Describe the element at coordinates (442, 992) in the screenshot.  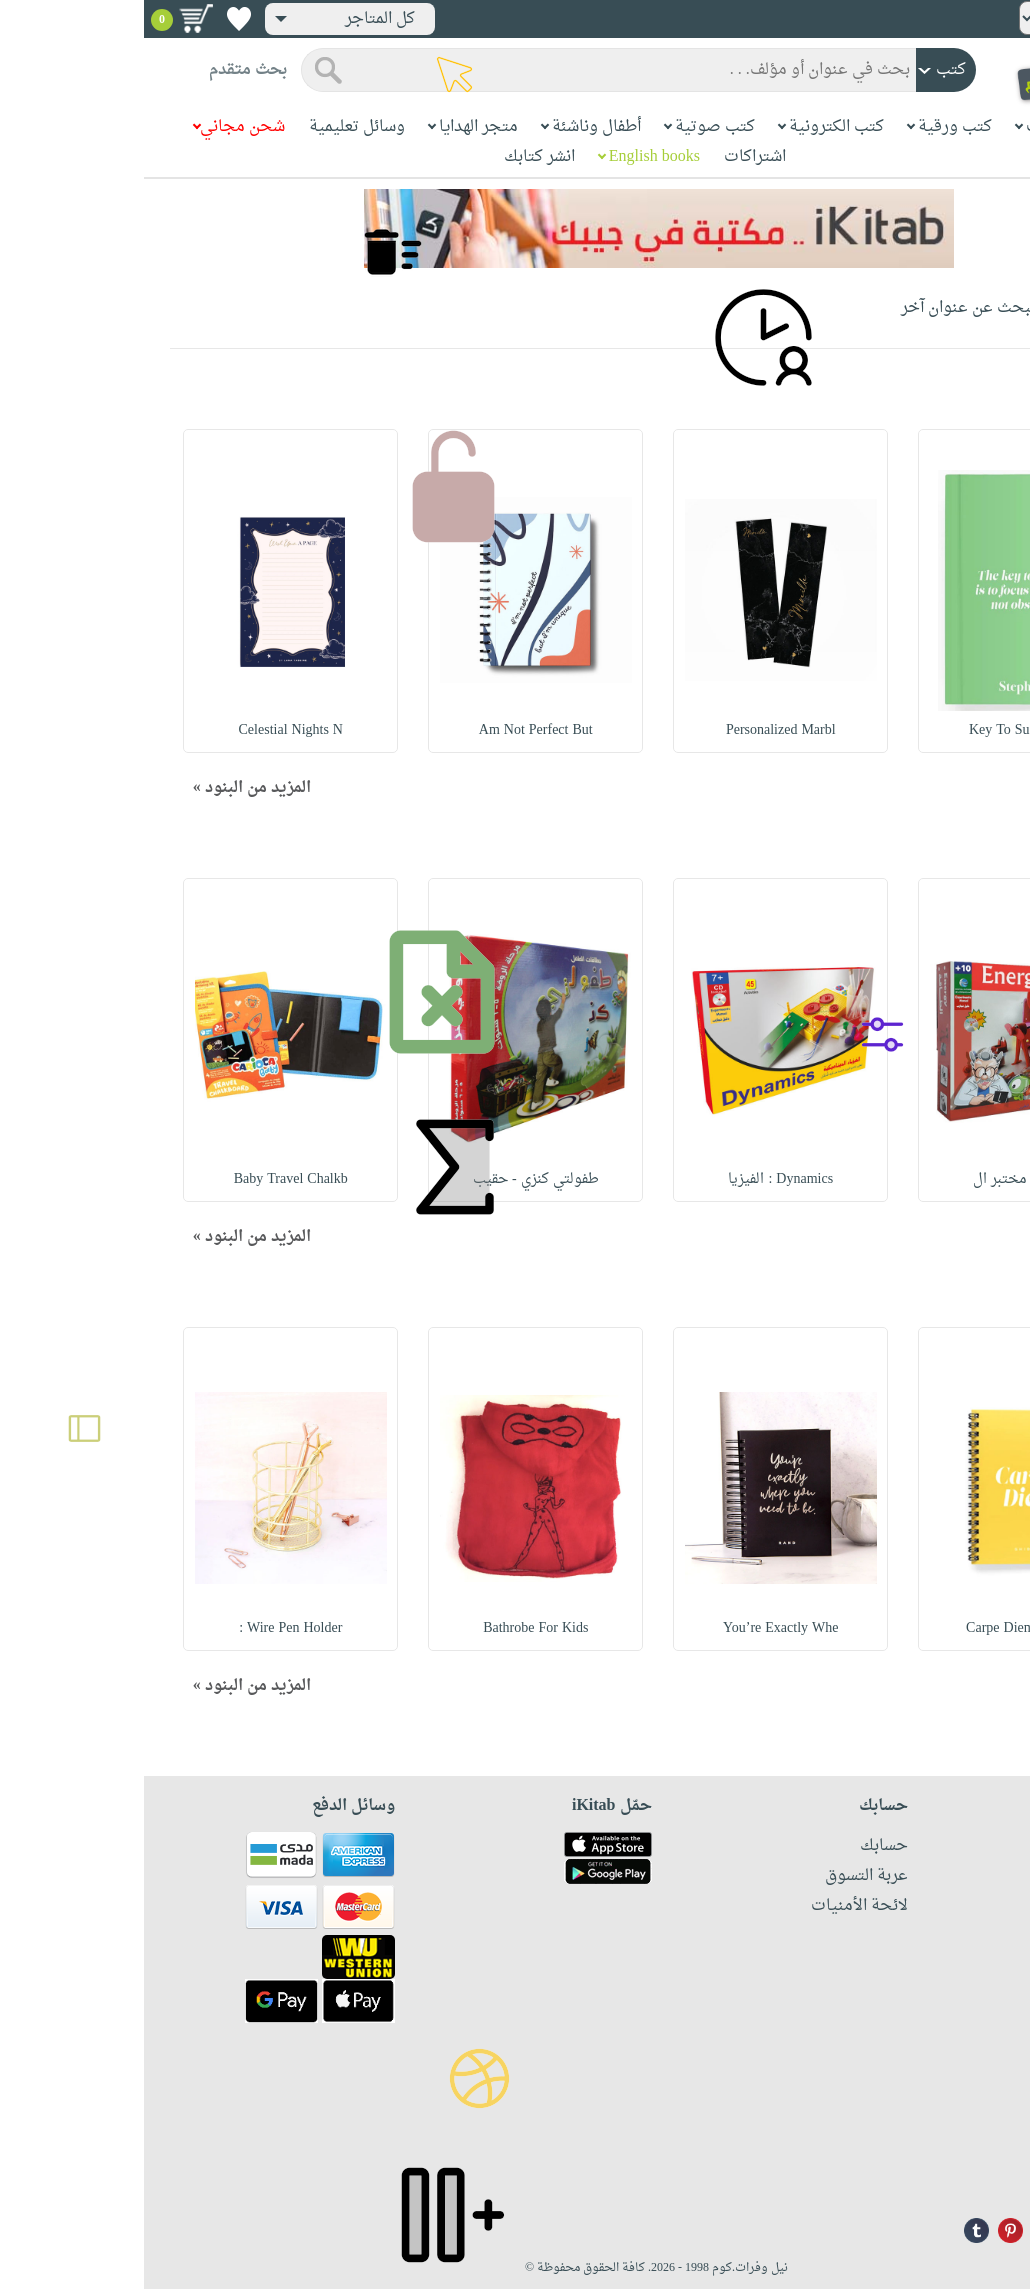
I see `delete or remove a file` at that location.